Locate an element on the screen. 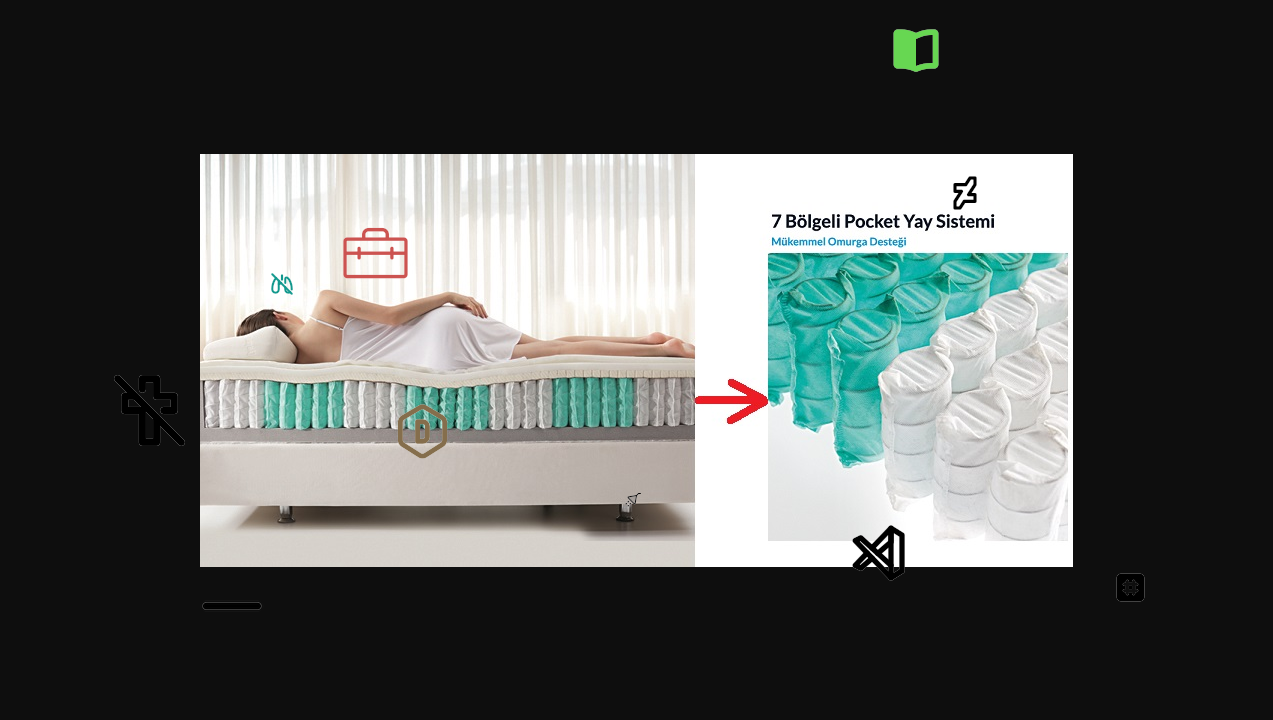 This screenshot has height=720, width=1273. open visual studio code is located at coordinates (880, 553).